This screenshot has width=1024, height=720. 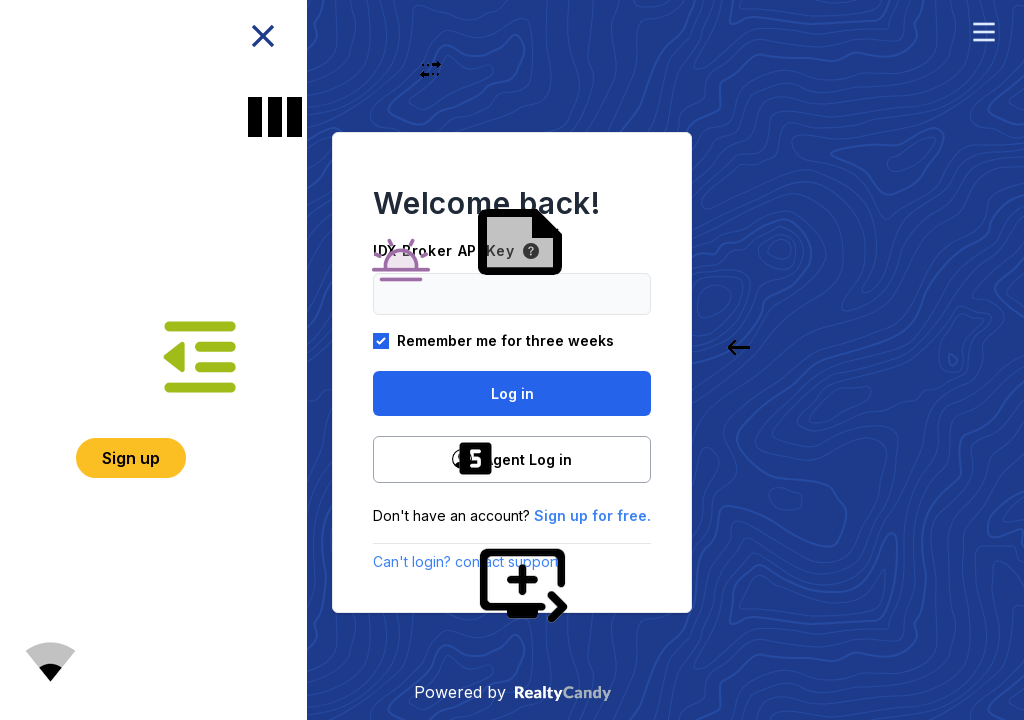 What do you see at coordinates (276, 117) in the screenshot?
I see `switch to week view in calendar` at bounding box center [276, 117].